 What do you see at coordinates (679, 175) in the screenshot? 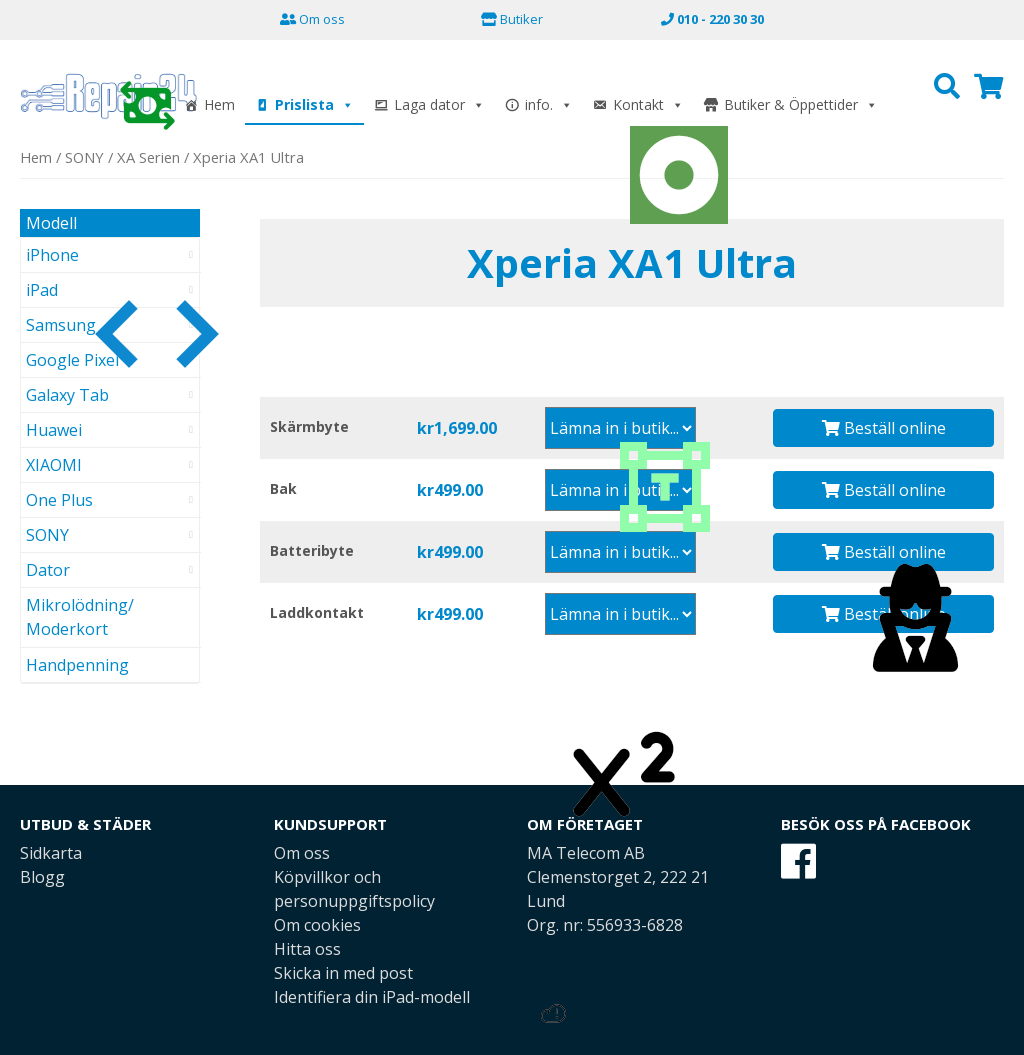
I see `view music album or collection` at bounding box center [679, 175].